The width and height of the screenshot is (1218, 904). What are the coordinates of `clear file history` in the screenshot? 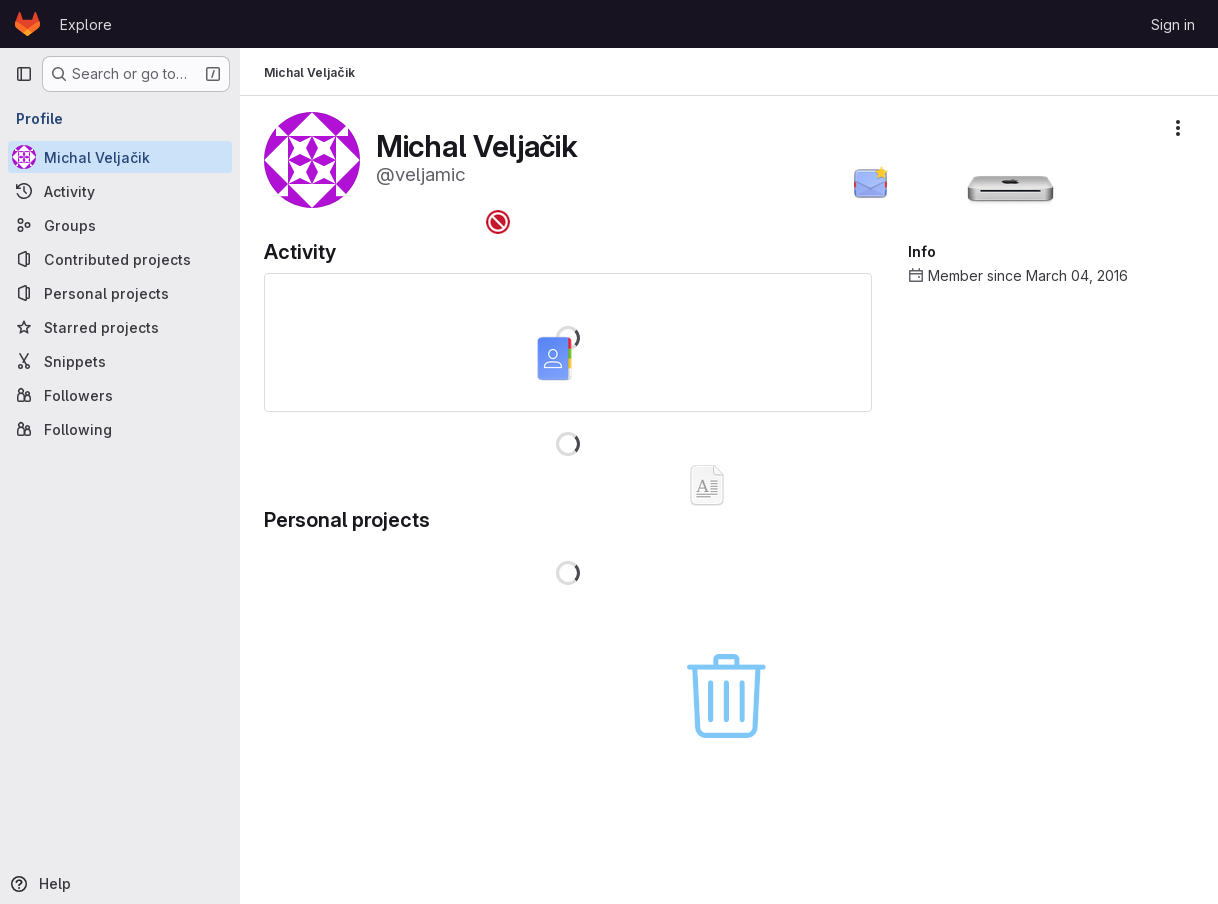 It's located at (729, 696).